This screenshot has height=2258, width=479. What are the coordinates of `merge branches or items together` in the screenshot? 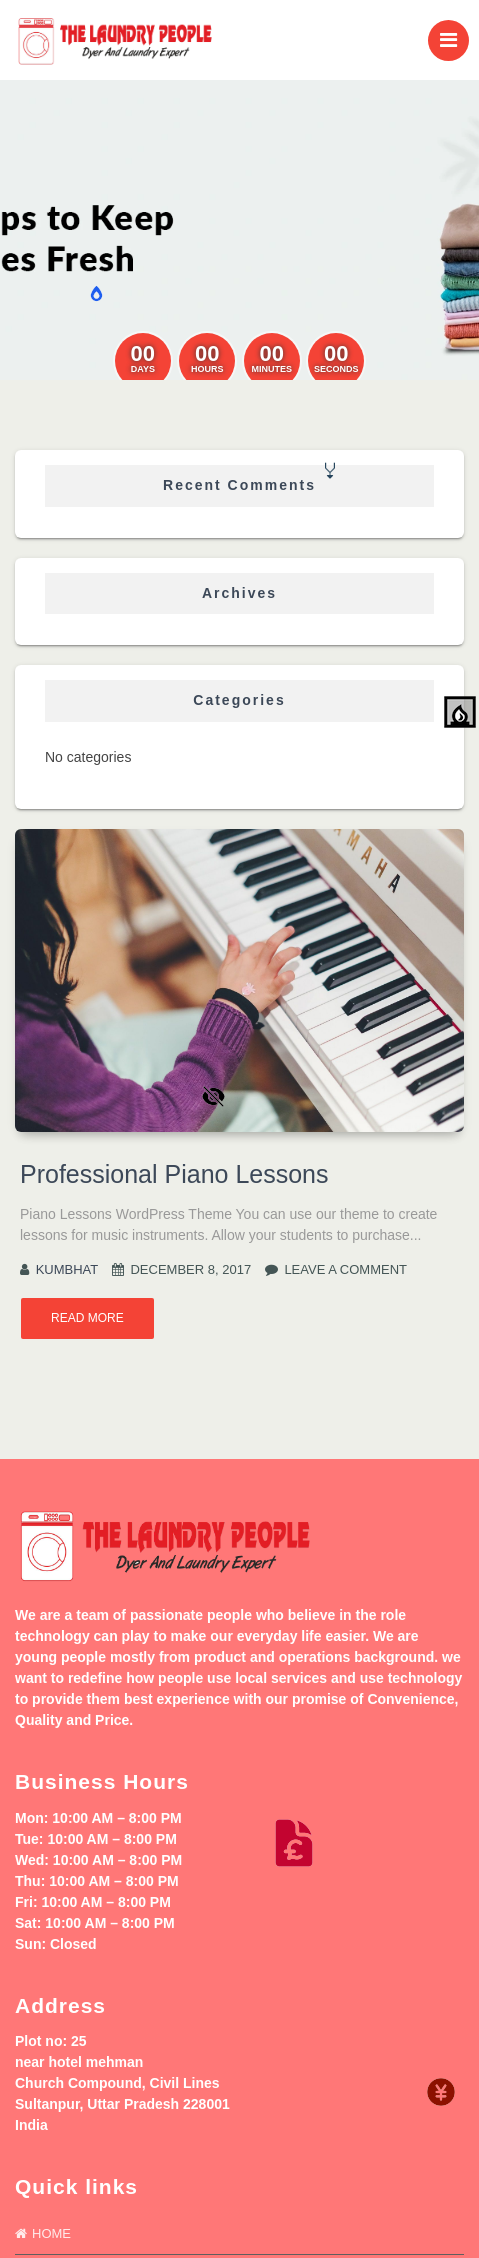 It's located at (330, 470).